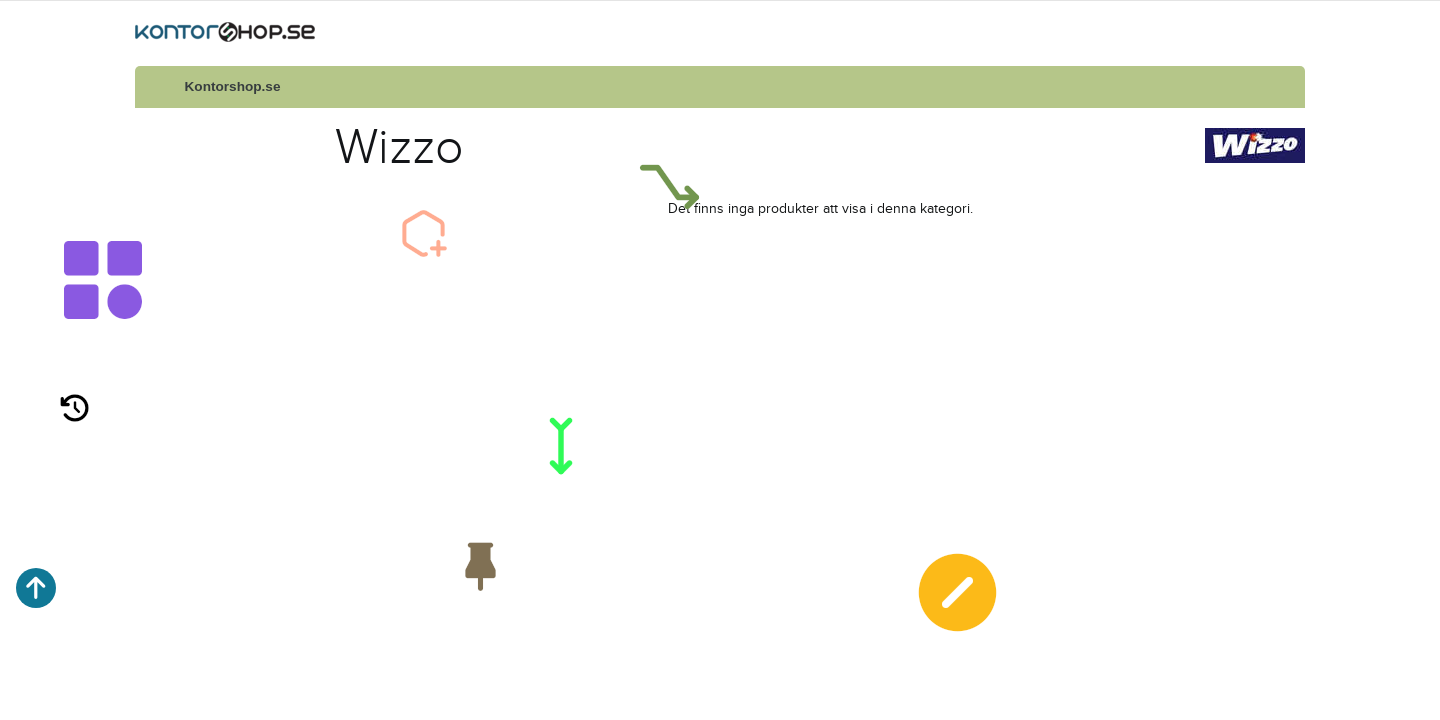 Image resolution: width=1440 pixels, height=720 pixels. What do you see at coordinates (480, 565) in the screenshot?
I see `pinned item or content` at bounding box center [480, 565].